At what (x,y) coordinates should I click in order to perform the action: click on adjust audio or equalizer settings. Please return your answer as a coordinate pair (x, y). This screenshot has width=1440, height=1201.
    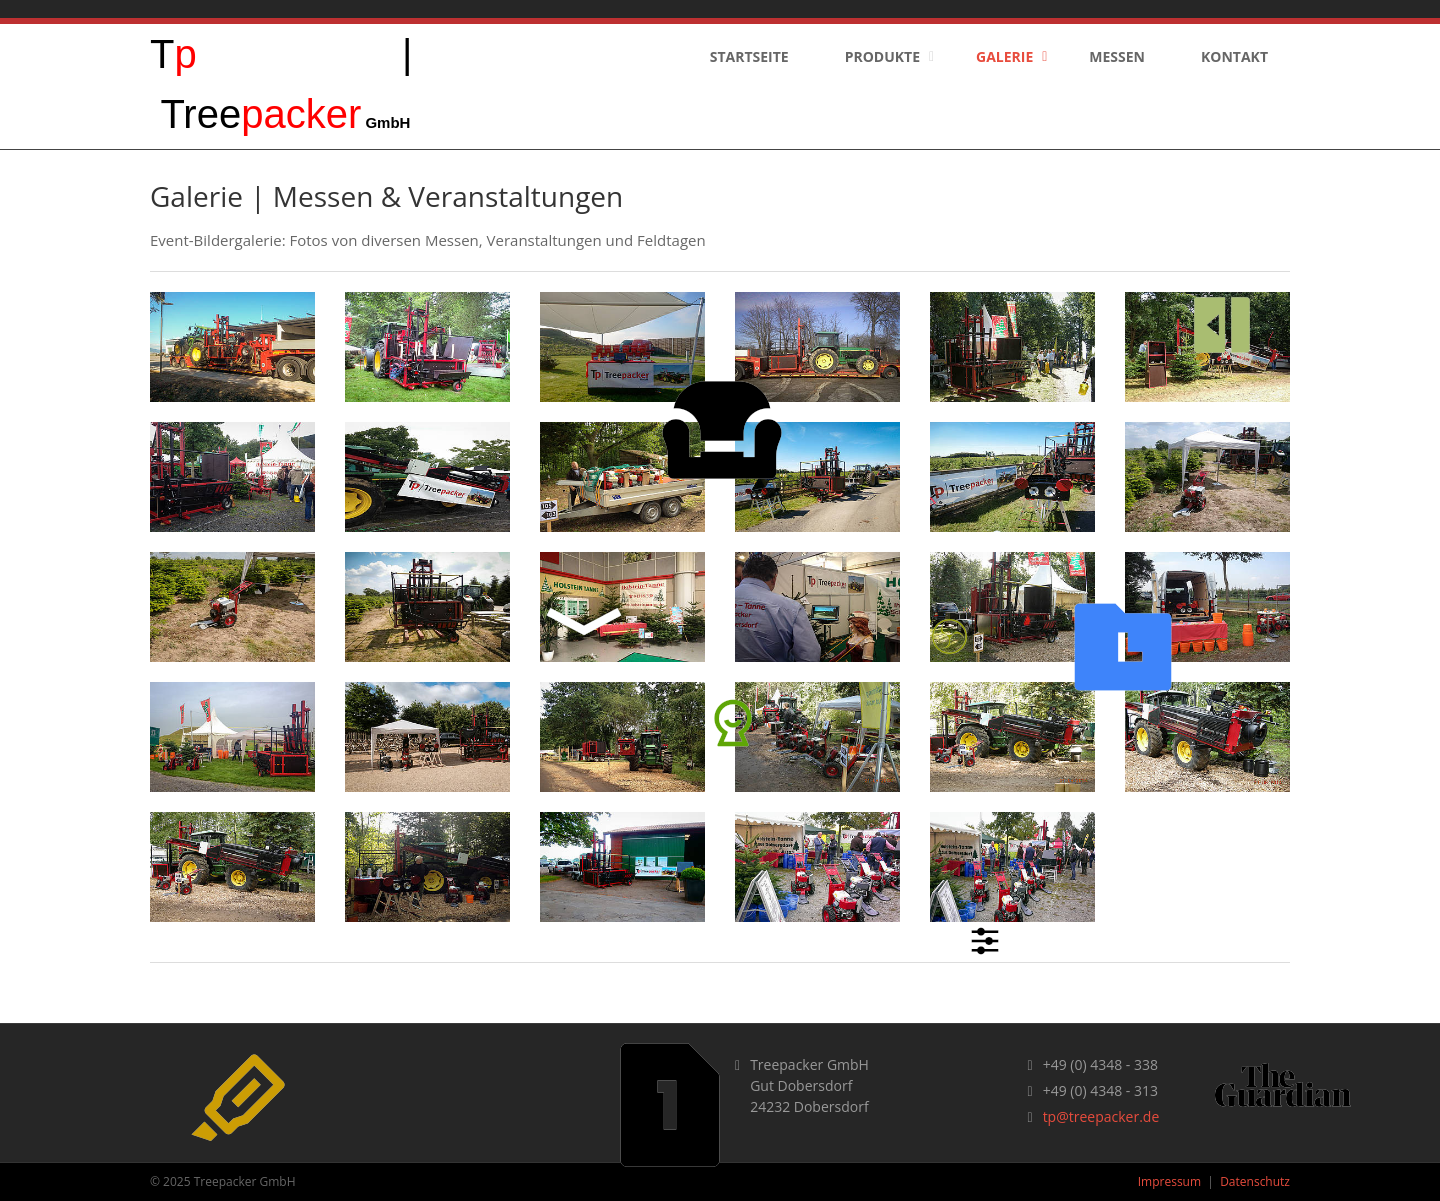
    Looking at the image, I should click on (985, 941).